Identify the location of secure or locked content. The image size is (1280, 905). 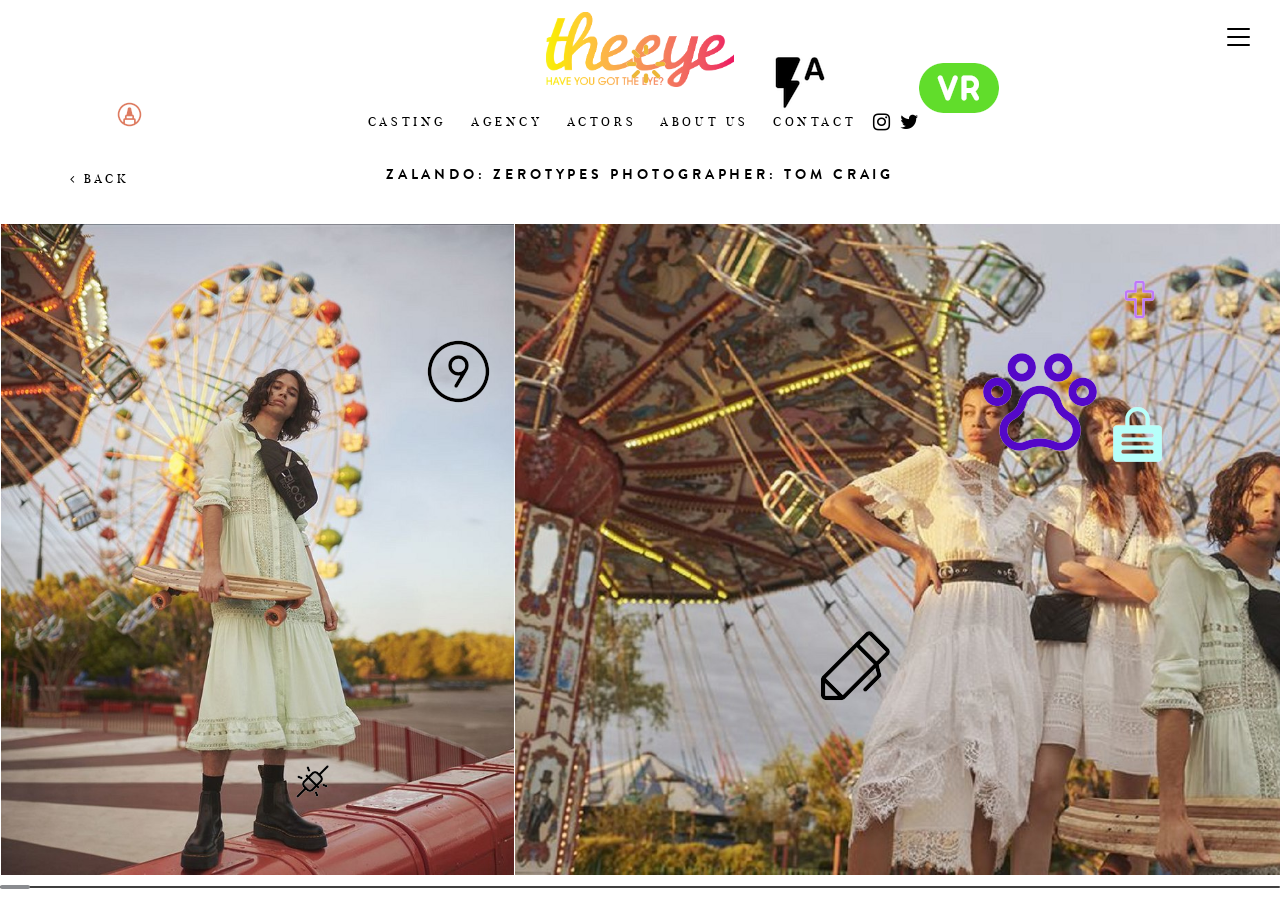
(1137, 437).